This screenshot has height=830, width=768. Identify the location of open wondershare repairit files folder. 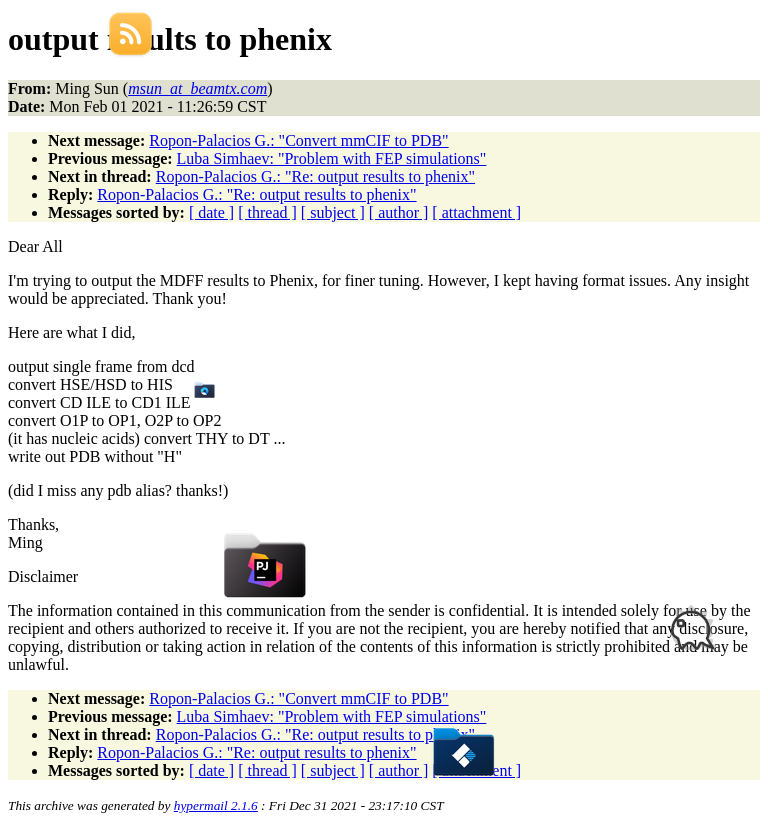
(204, 390).